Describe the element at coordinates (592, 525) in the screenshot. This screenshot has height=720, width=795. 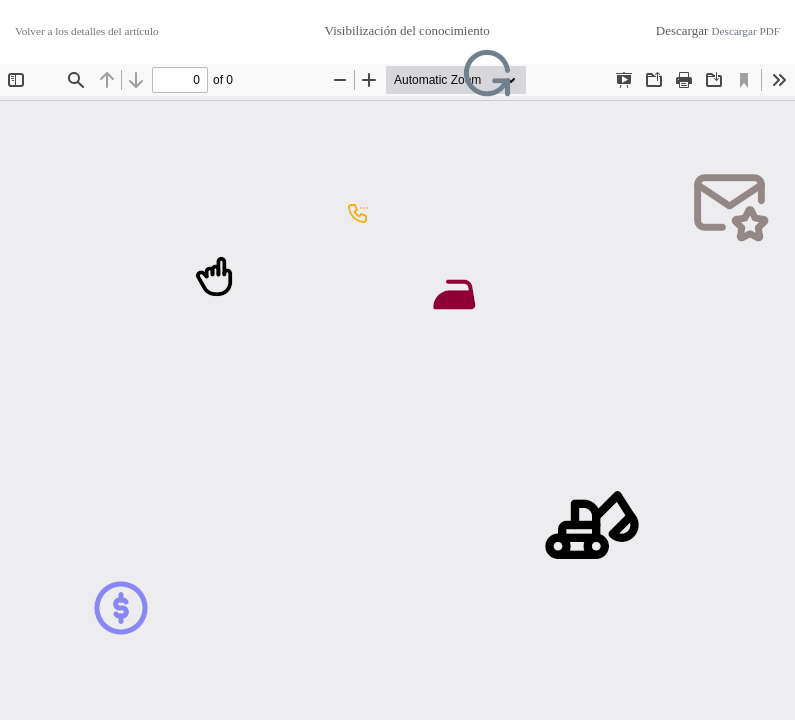
I see `construction or building in progress` at that location.